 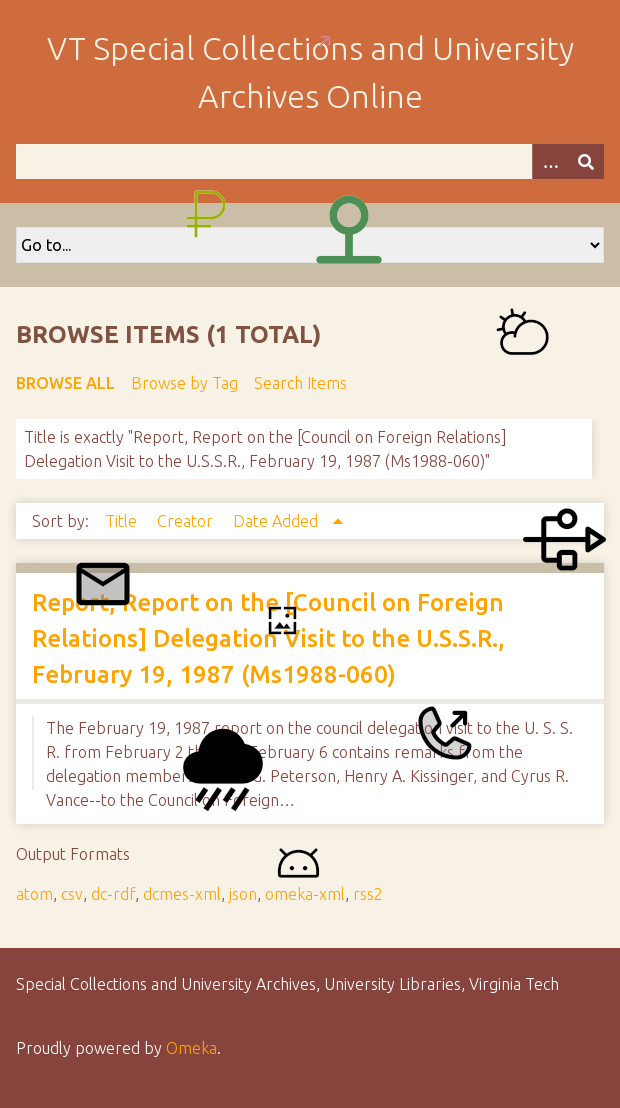 I want to click on mark a location on the map, so click(x=349, y=231).